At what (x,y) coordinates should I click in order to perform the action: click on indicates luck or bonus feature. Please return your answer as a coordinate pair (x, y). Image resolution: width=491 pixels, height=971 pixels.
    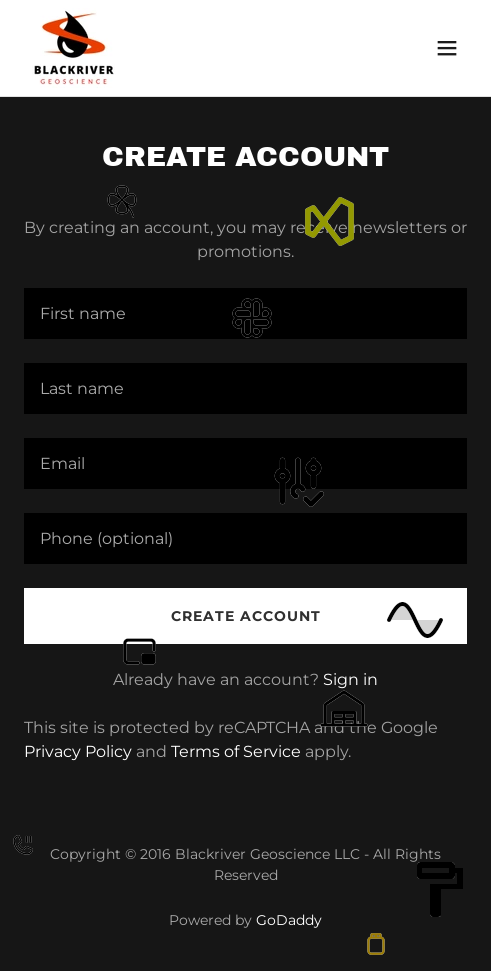
    Looking at the image, I should click on (122, 201).